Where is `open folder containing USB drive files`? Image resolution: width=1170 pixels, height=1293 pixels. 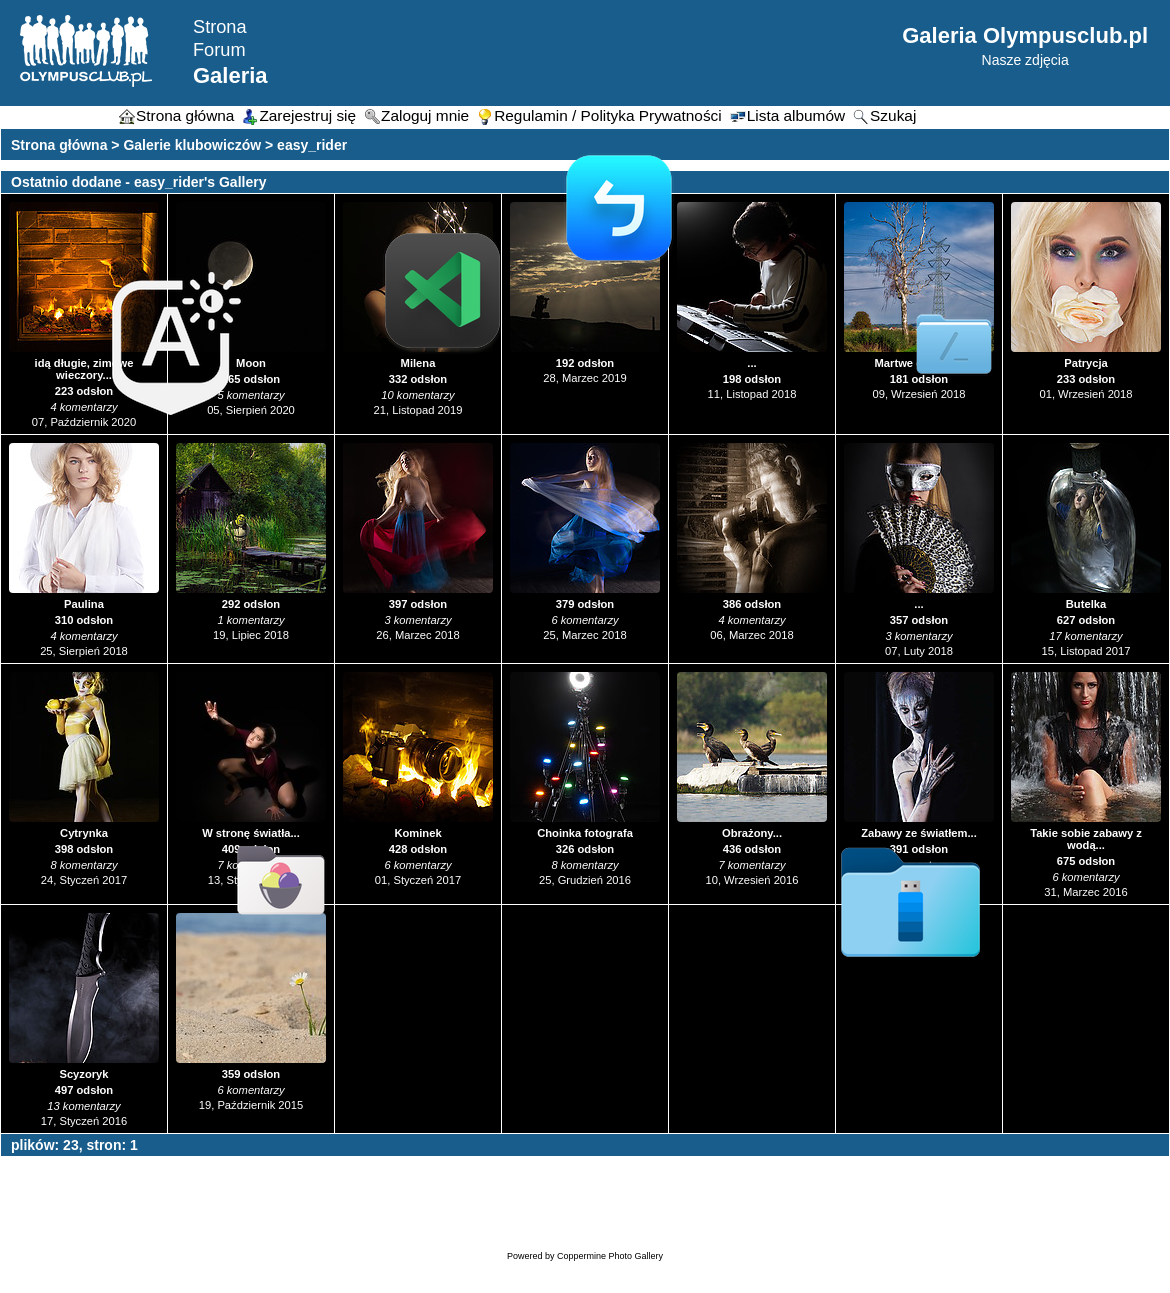
open folder containing USB drive files is located at coordinates (910, 906).